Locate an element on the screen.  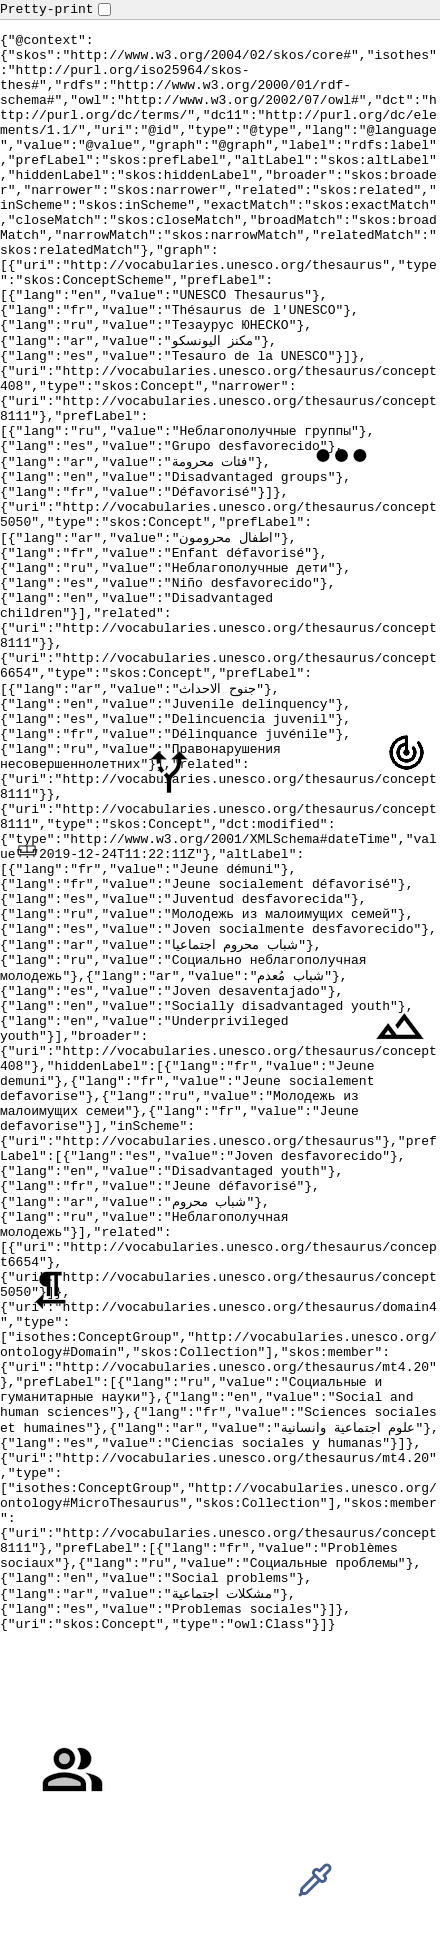
select a color from the canvas is located at coordinates (315, 1880).